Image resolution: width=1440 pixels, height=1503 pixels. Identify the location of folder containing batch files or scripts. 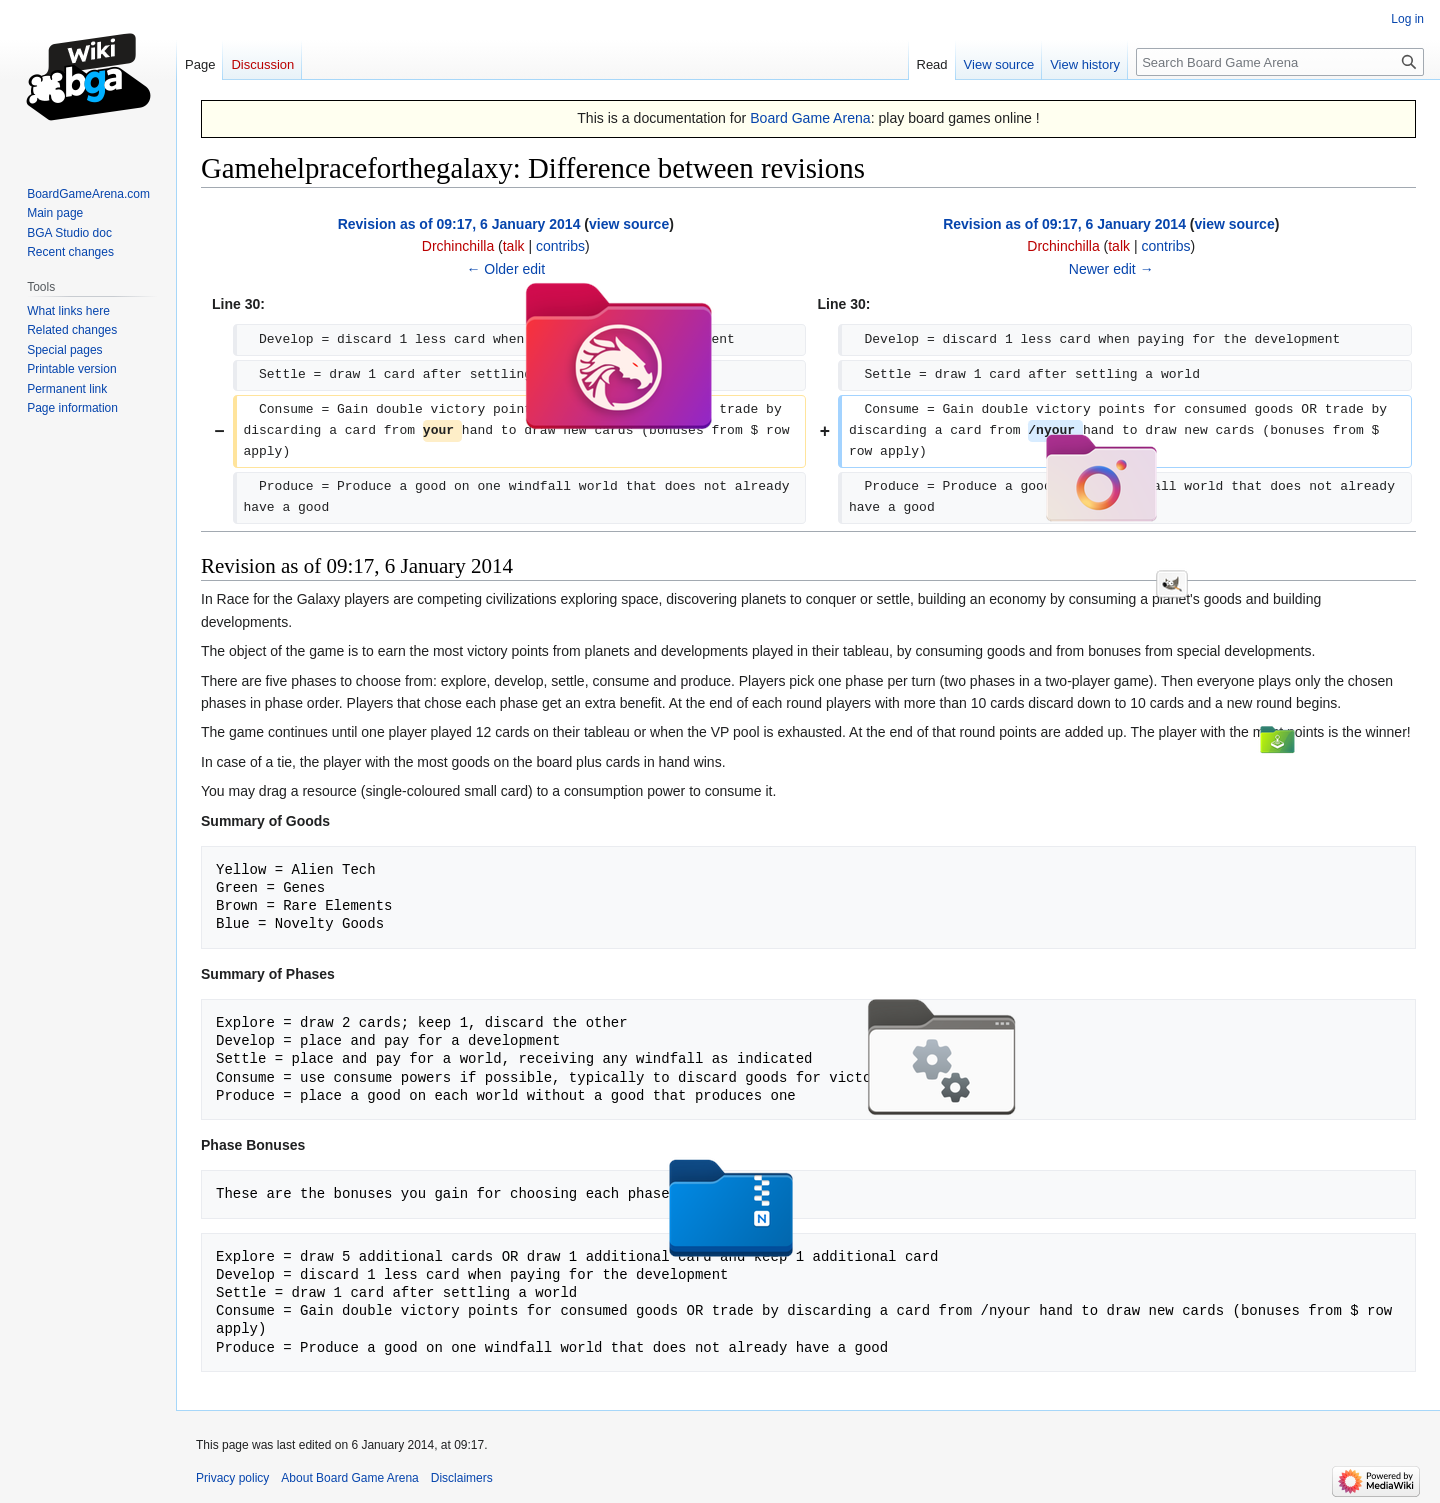
(941, 1061).